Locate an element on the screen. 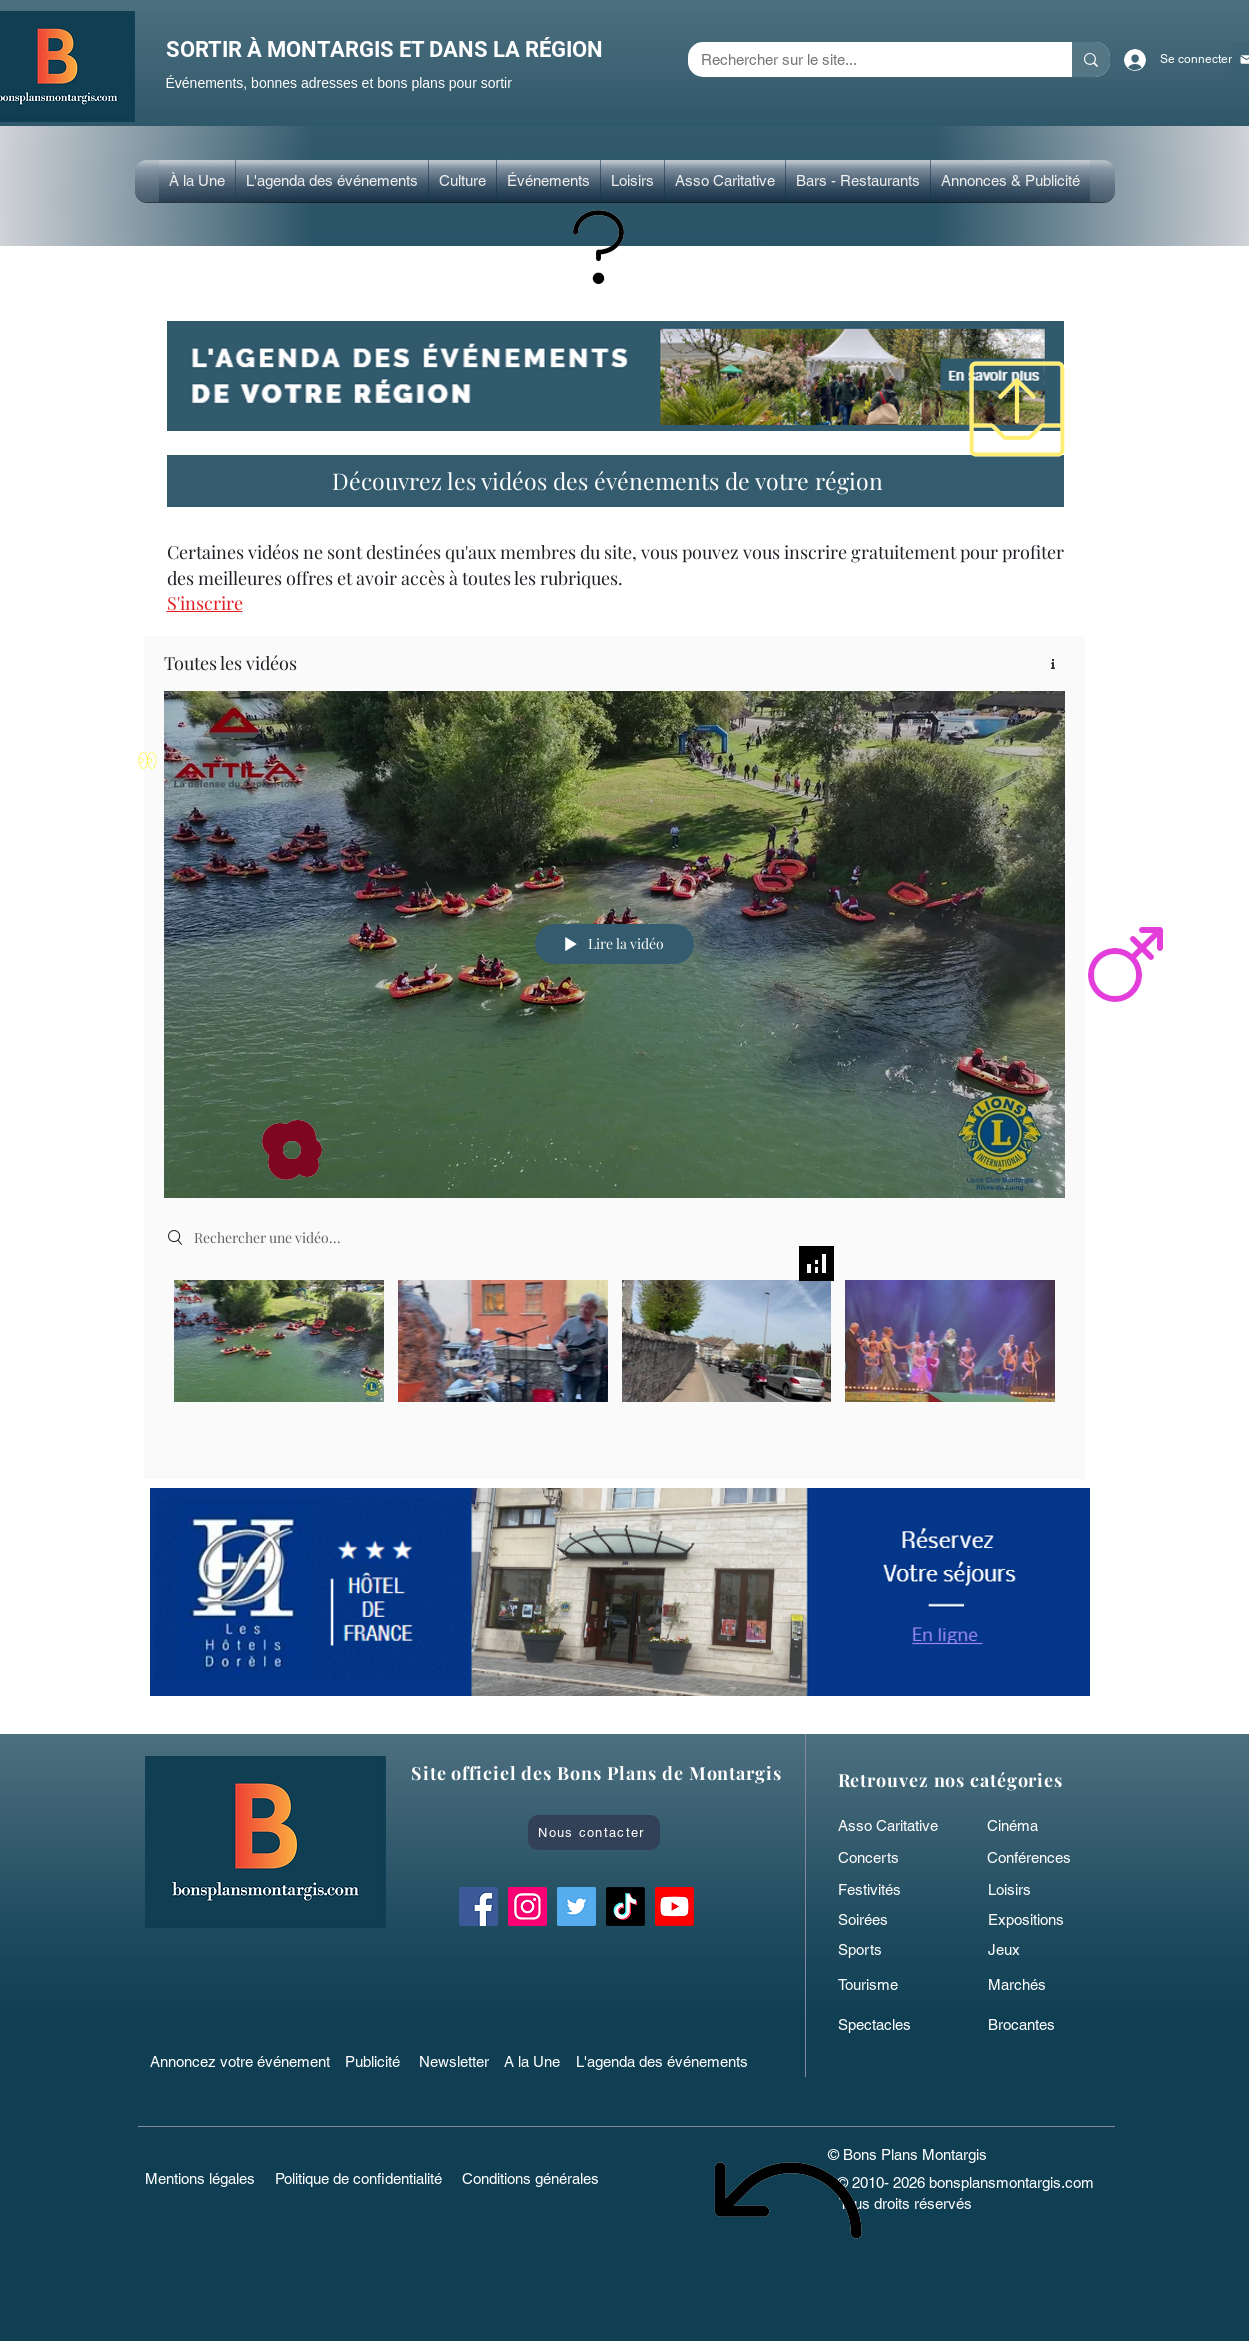 Image resolution: width=1249 pixels, height=2341 pixels. indicates transgender identity option is located at coordinates (1127, 963).